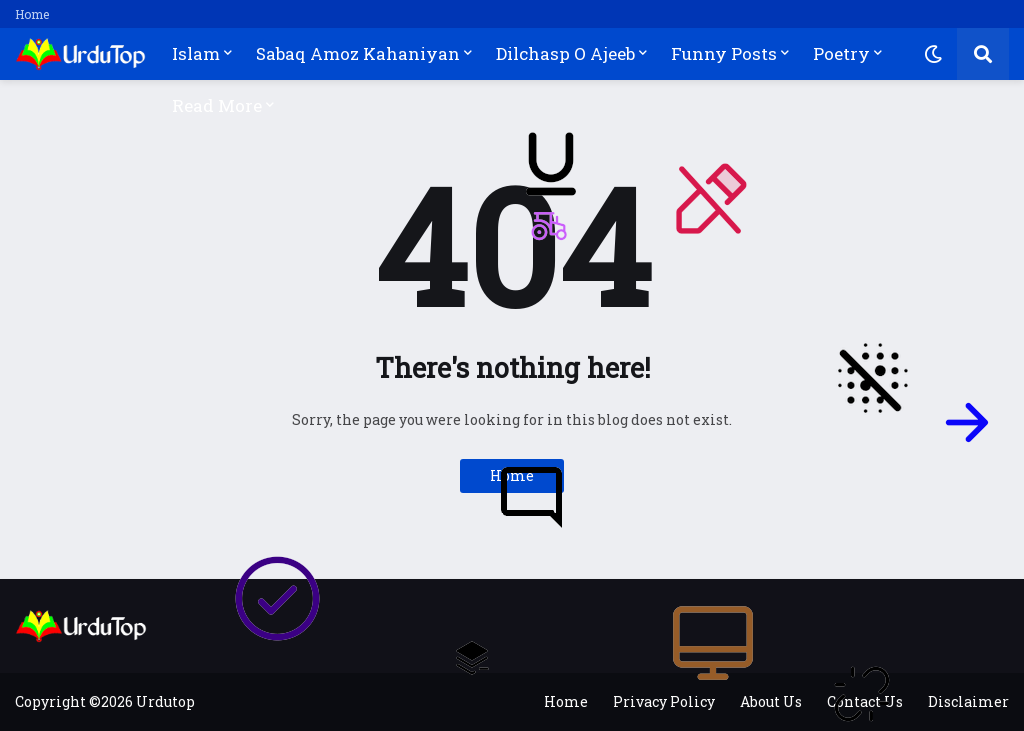  Describe the element at coordinates (873, 378) in the screenshot. I see `disable blur effect` at that location.